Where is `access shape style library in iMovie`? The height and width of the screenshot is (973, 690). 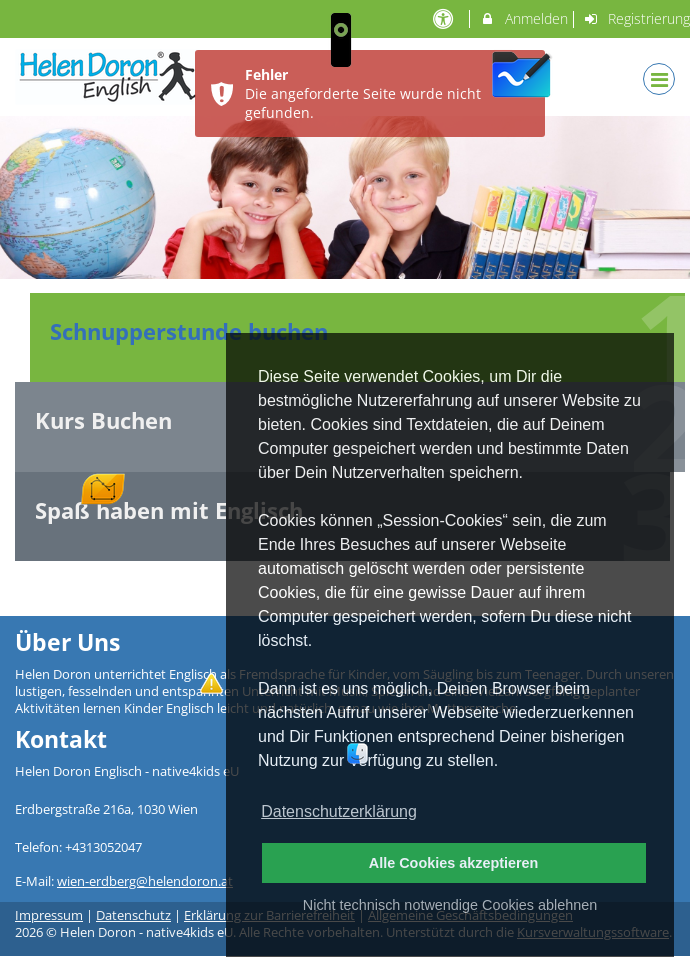 access shape style library in iMovie is located at coordinates (103, 489).